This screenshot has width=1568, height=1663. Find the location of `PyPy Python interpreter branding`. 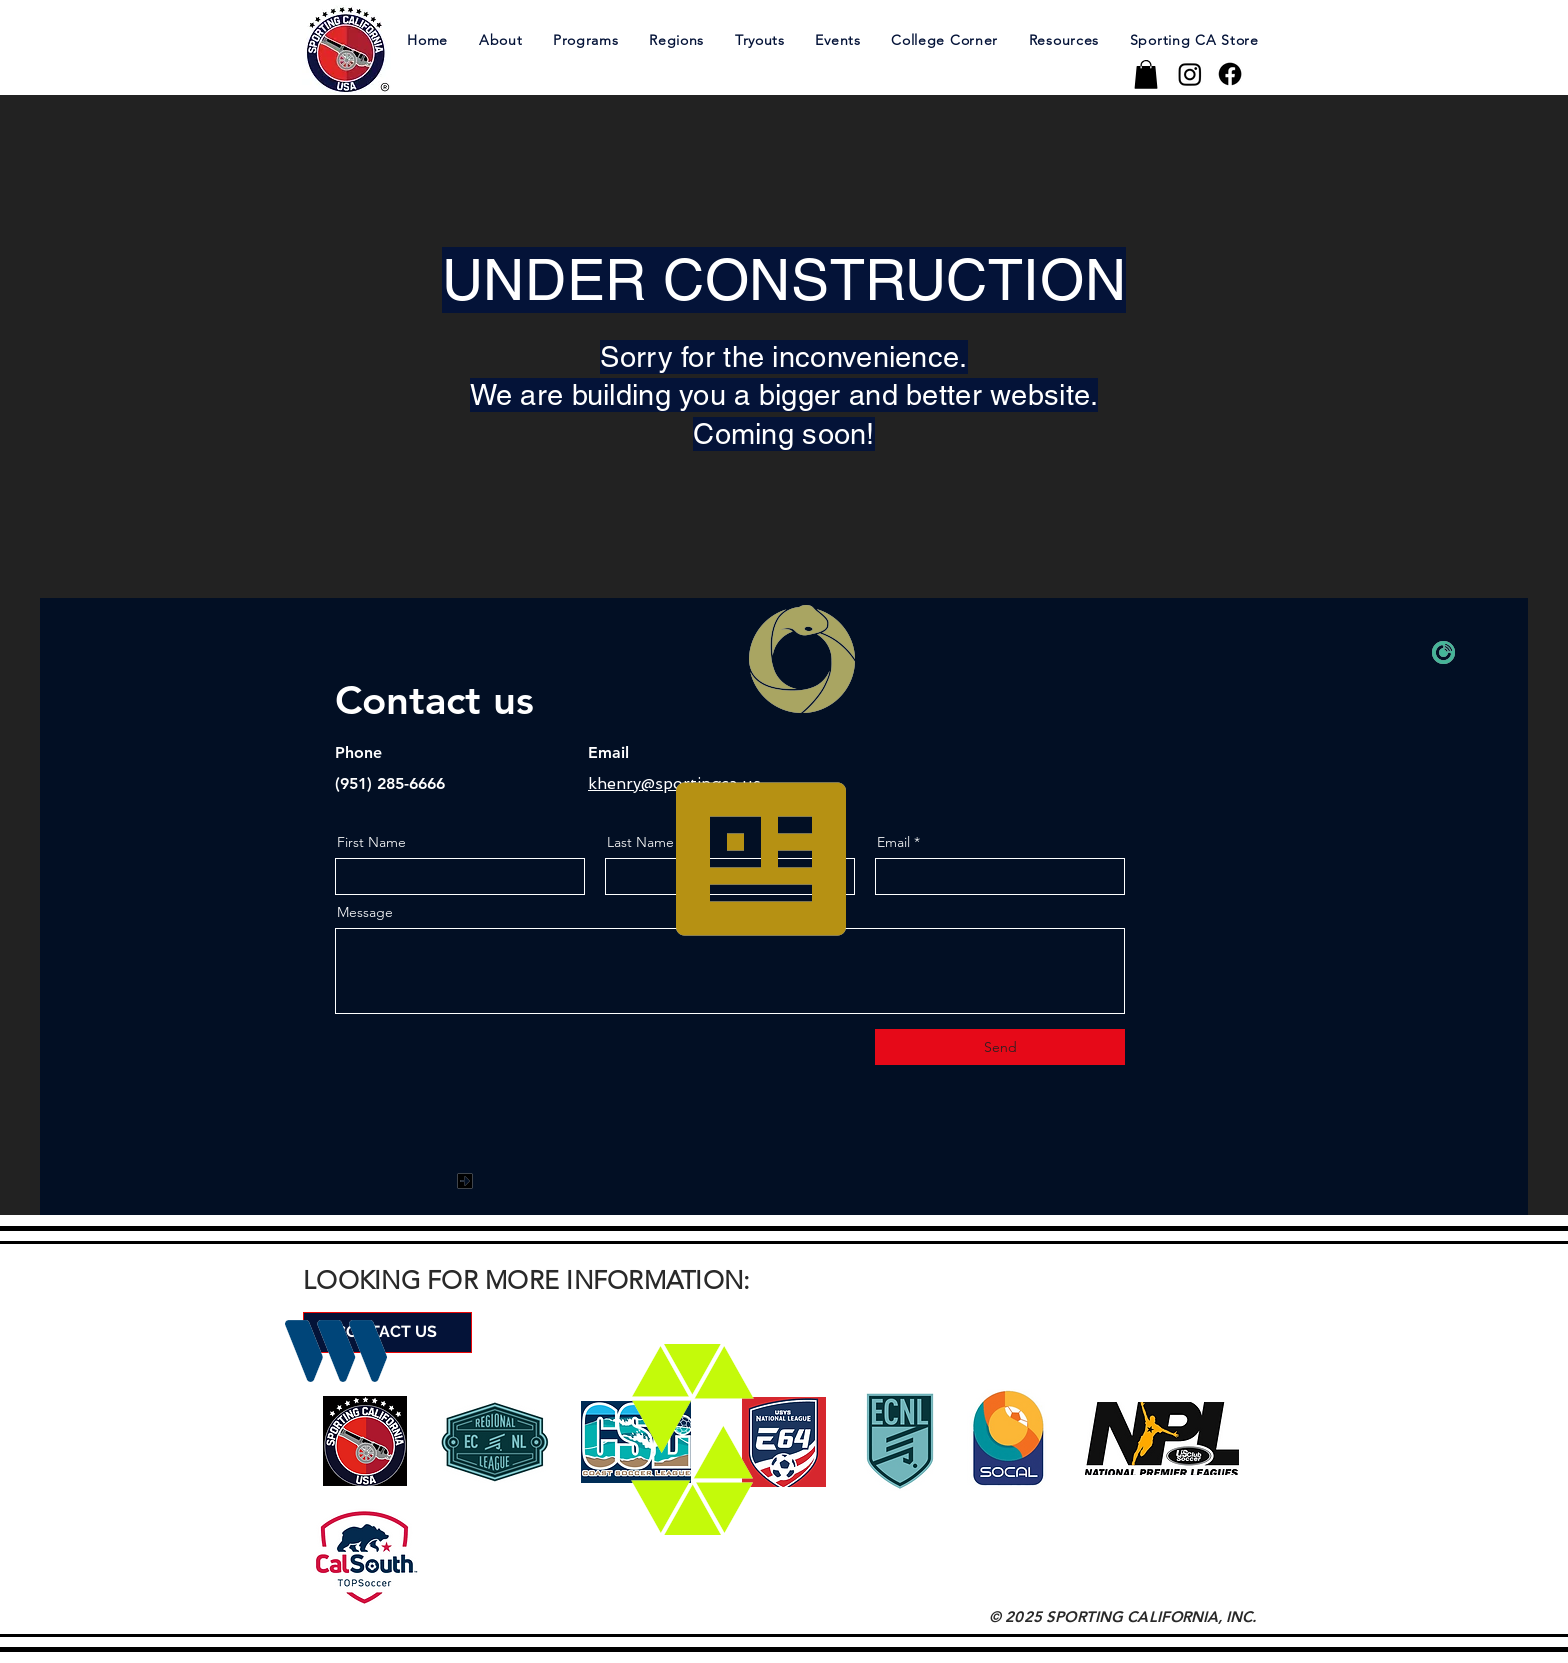

PyPy Python interpreter branding is located at coordinates (802, 659).